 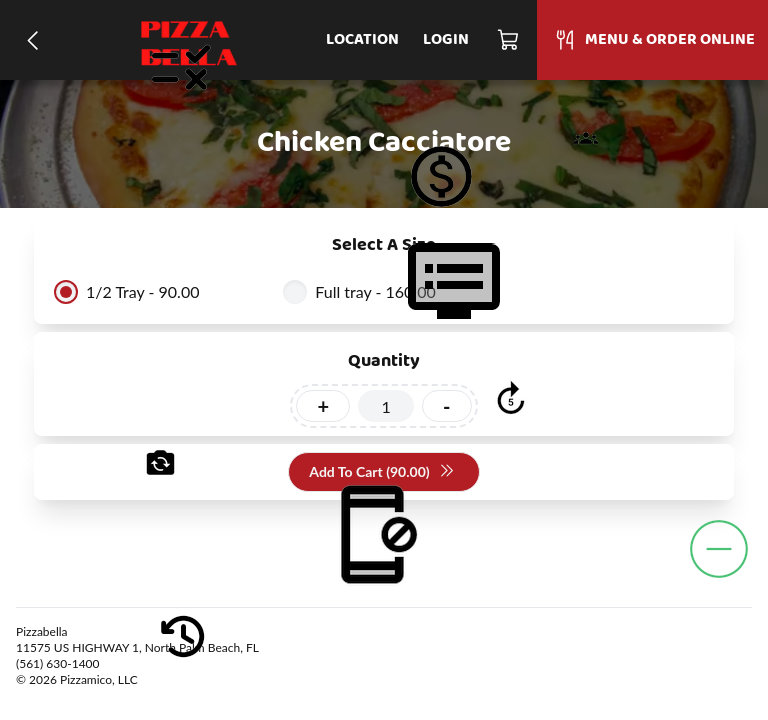 What do you see at coordinates (719, 549) in the screenshot?
I see `remove an item from a list or cart` at bounding box center [719, 549].